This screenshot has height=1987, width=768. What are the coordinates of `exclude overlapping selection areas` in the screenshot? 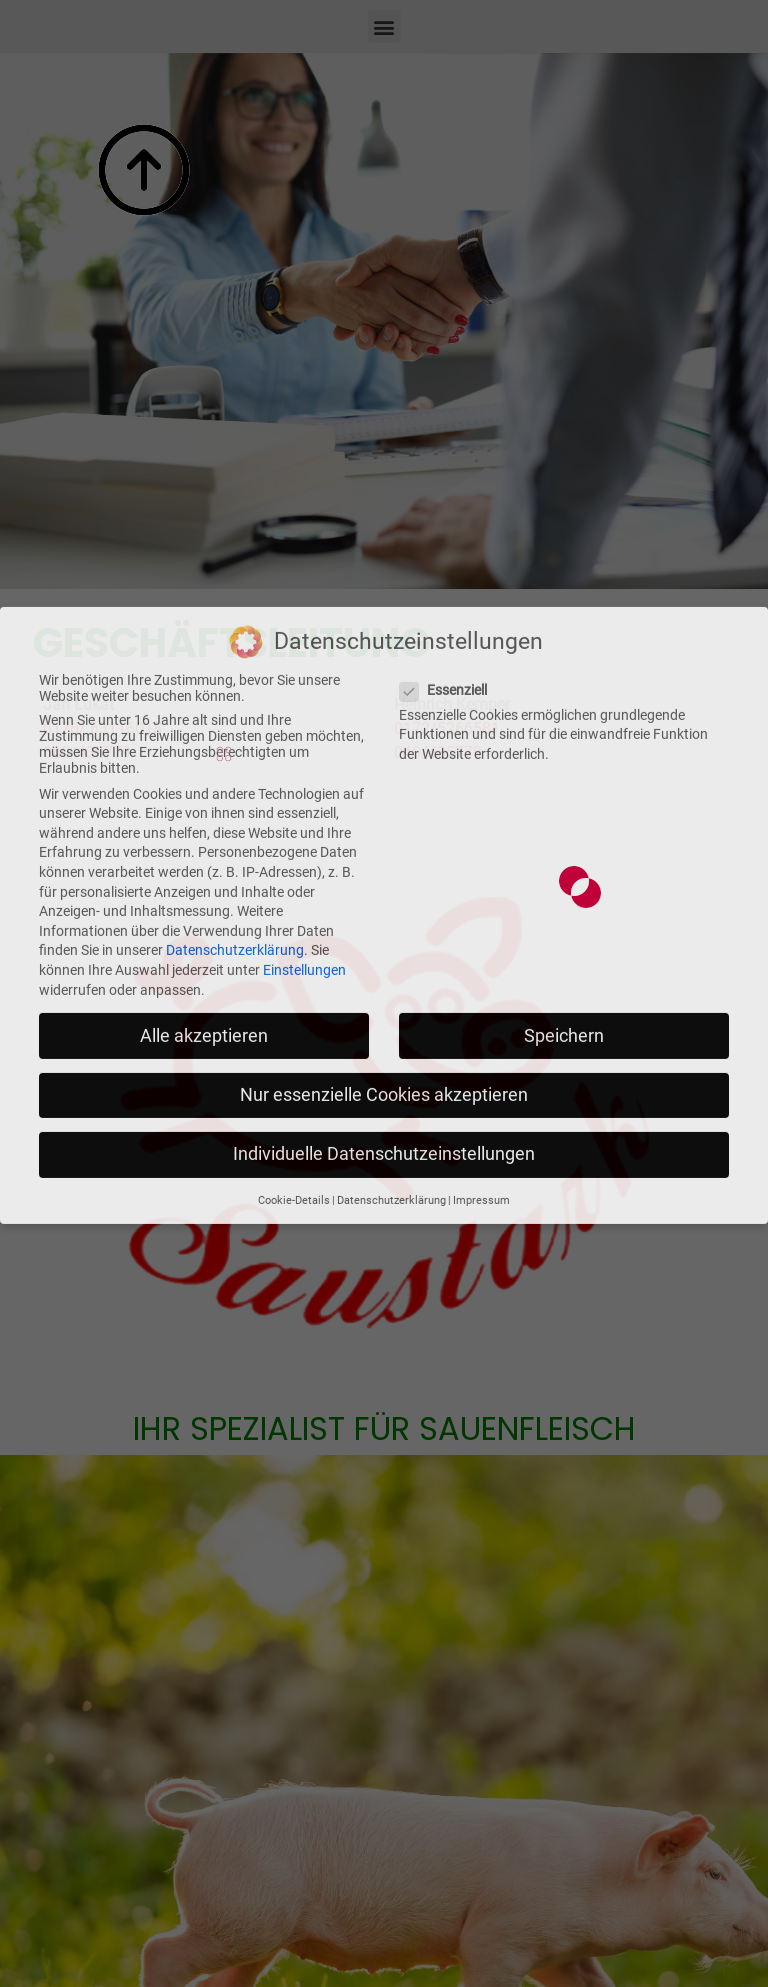 It's located at (580, 887).